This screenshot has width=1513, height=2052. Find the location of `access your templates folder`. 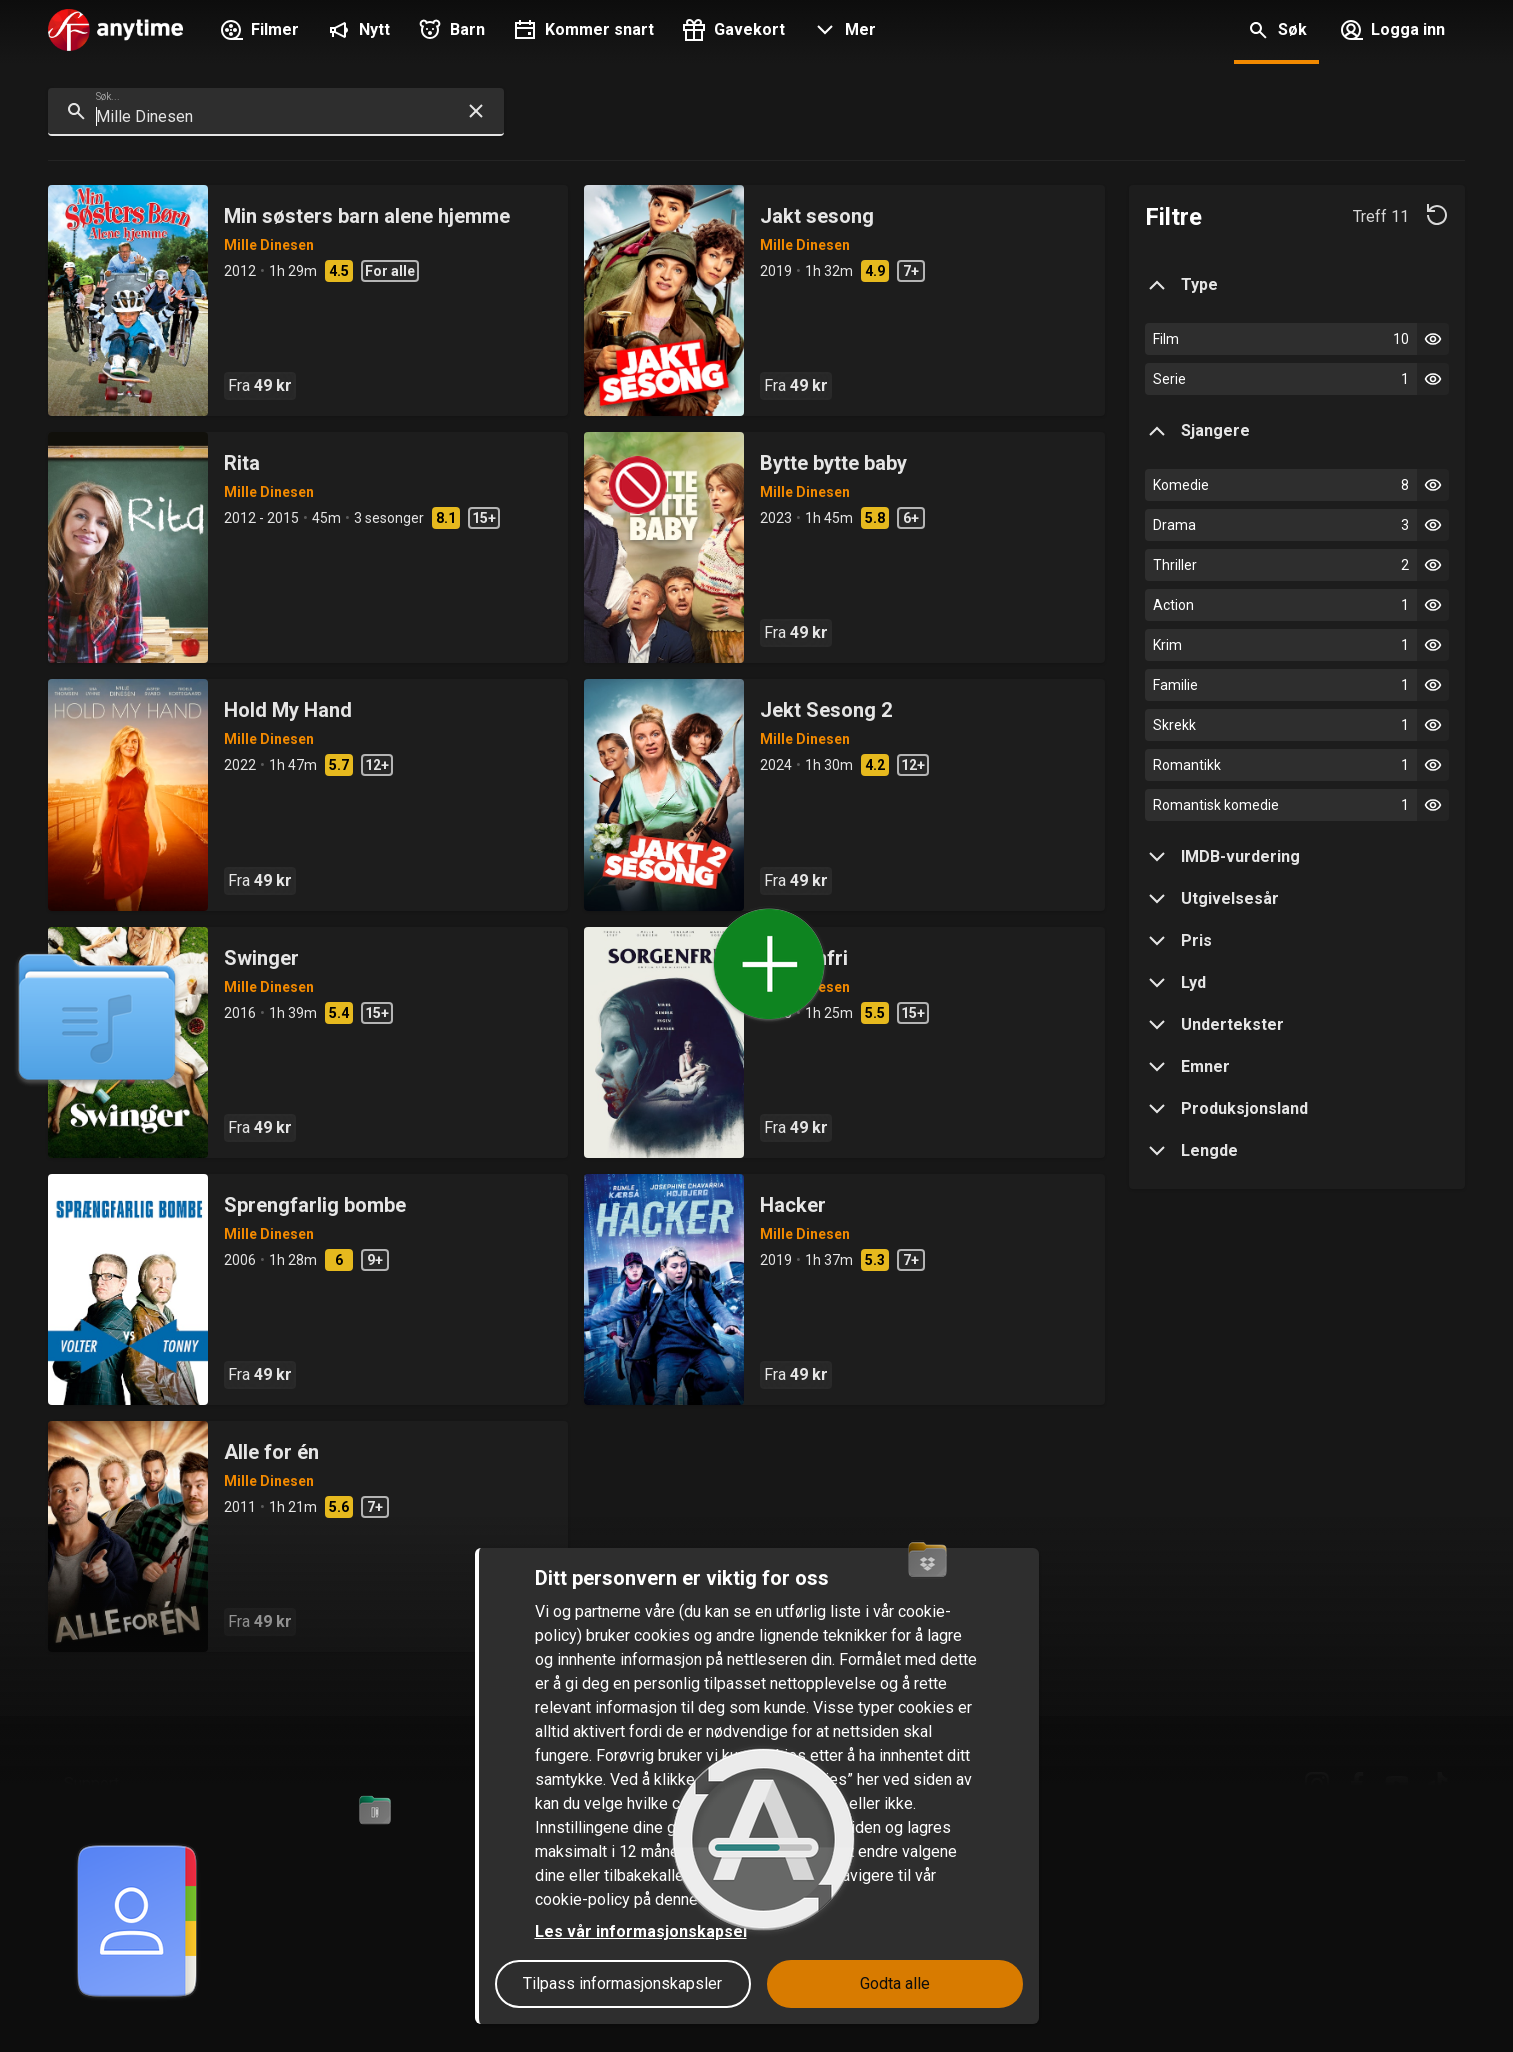

access your templates folder is located at coordinates (375, 1810).